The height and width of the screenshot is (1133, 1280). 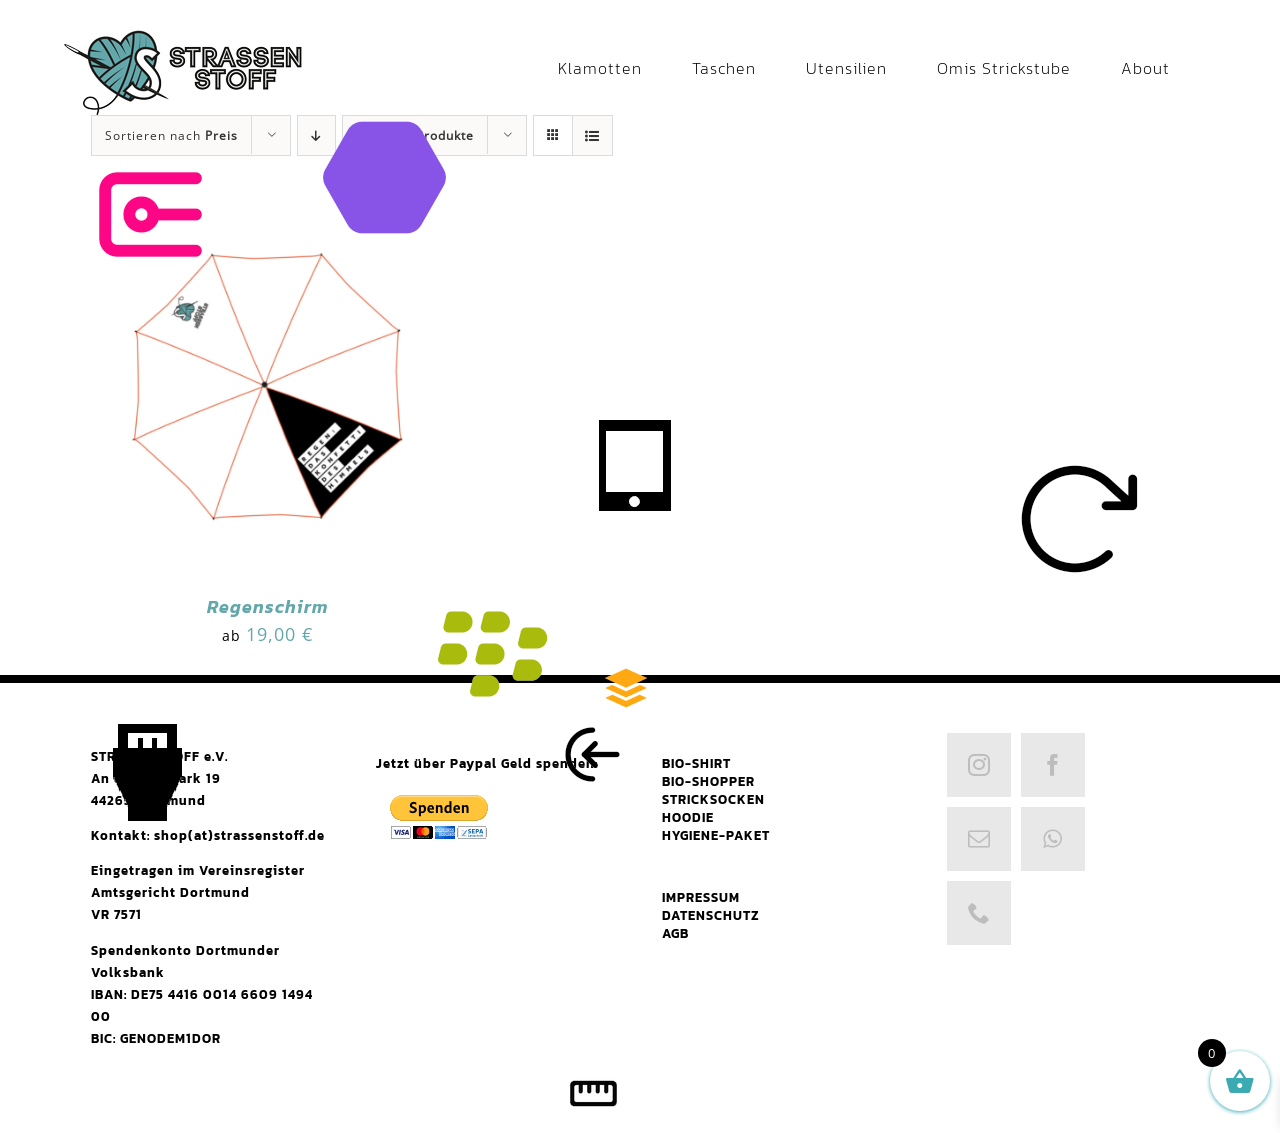 I want to click on hexagonal shape indicator or geometric element, so click(x=384, y=177).